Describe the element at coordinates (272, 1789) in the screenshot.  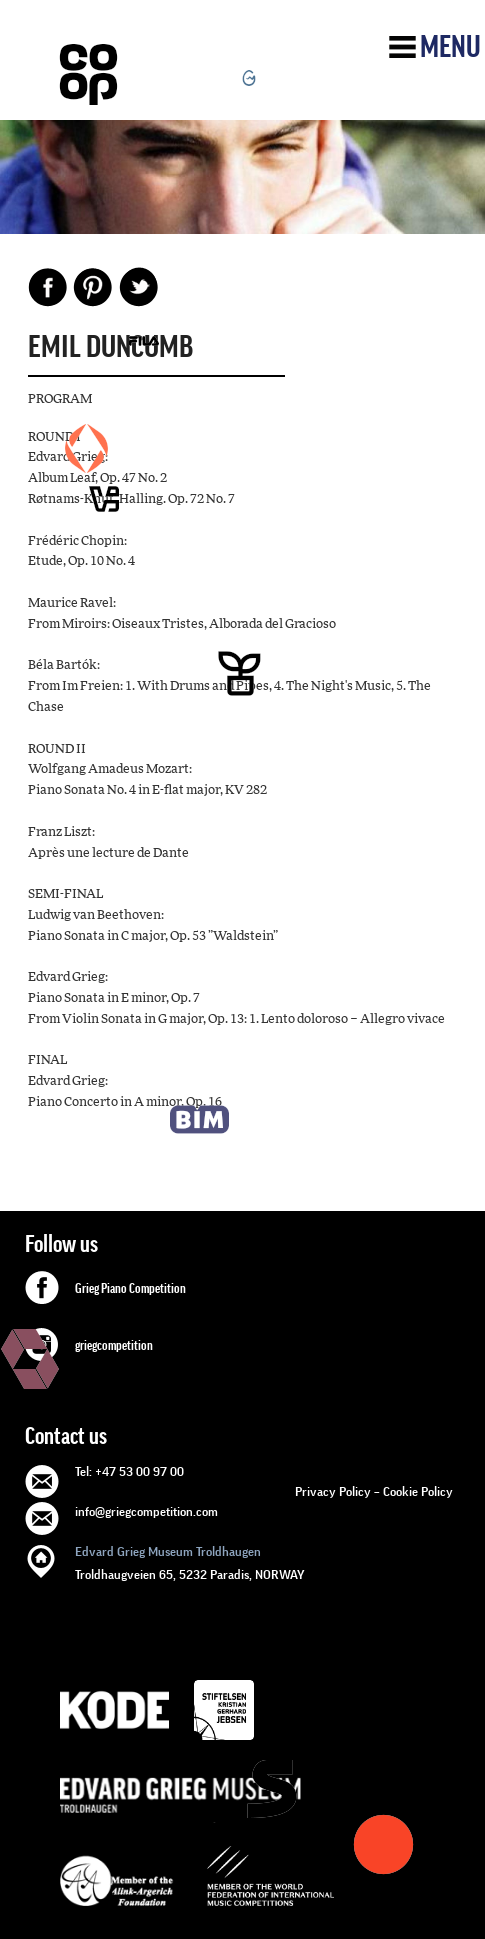
I see `visit softpedia website` at that location.